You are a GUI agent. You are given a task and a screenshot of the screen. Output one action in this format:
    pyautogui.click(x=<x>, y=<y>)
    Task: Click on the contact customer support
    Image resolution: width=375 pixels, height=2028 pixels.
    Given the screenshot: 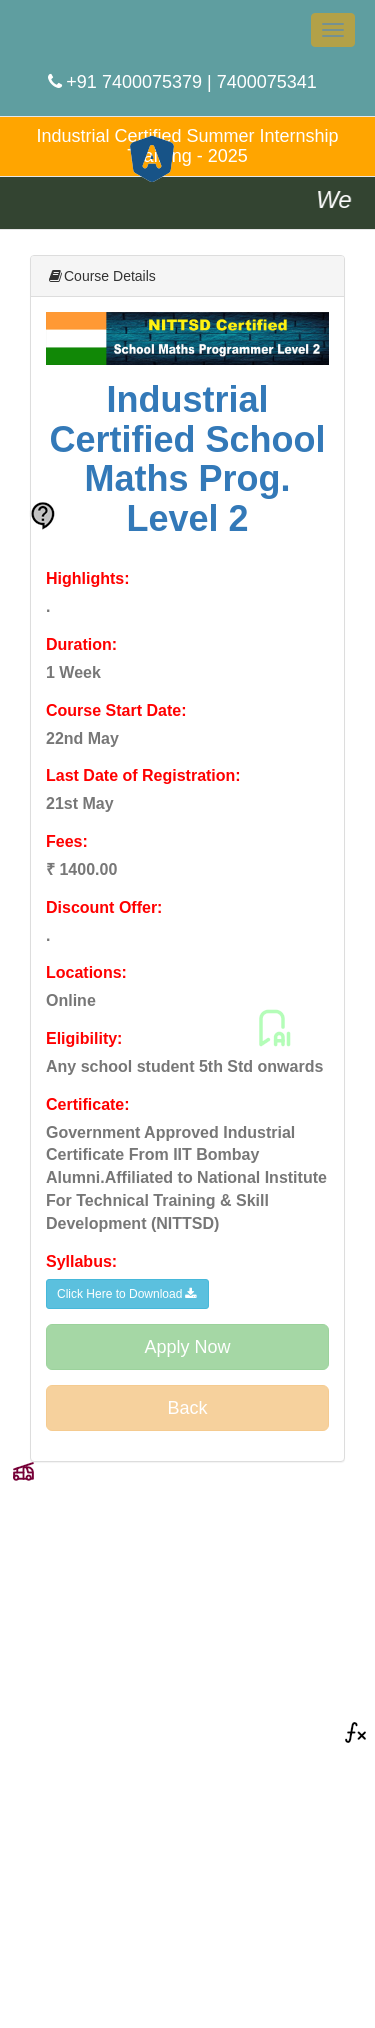 What is the action you would take?
    pyautogui.click(x=43, y=515)
    